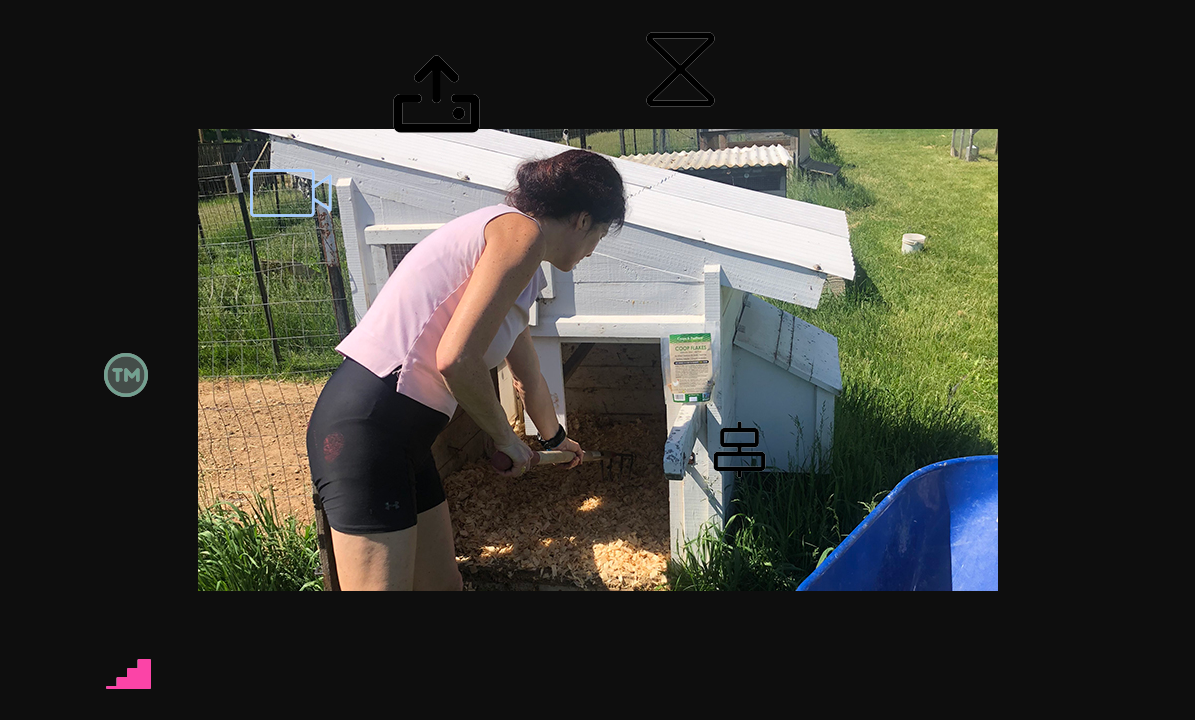 The image size is (1195, 720). I want to click on indicates trademarked content or branding, so click(126, 375).